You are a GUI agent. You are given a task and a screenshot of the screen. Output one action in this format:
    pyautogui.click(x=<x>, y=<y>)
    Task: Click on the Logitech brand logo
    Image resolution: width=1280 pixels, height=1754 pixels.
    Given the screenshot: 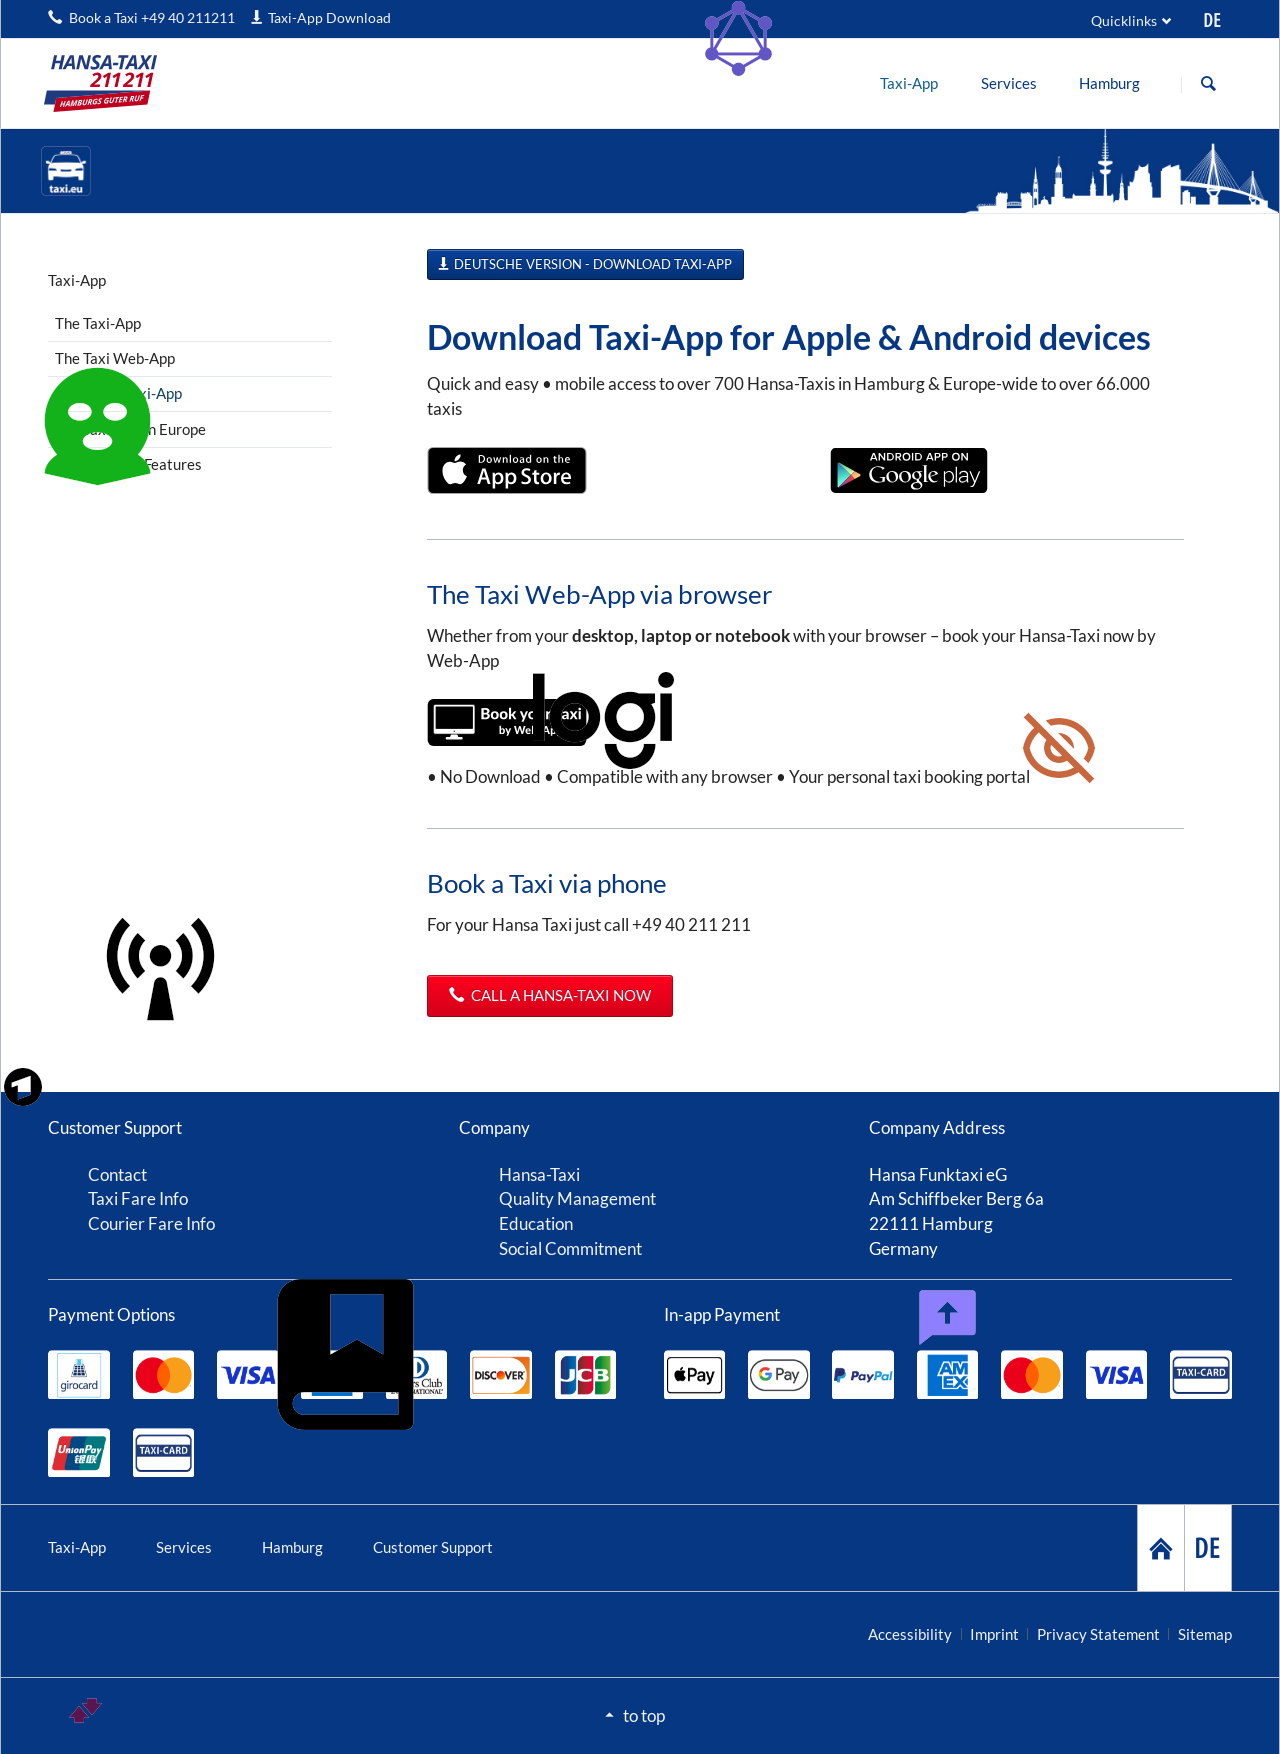 What is the action you would take?
    pyautogui.click(x=603, y=720)
    